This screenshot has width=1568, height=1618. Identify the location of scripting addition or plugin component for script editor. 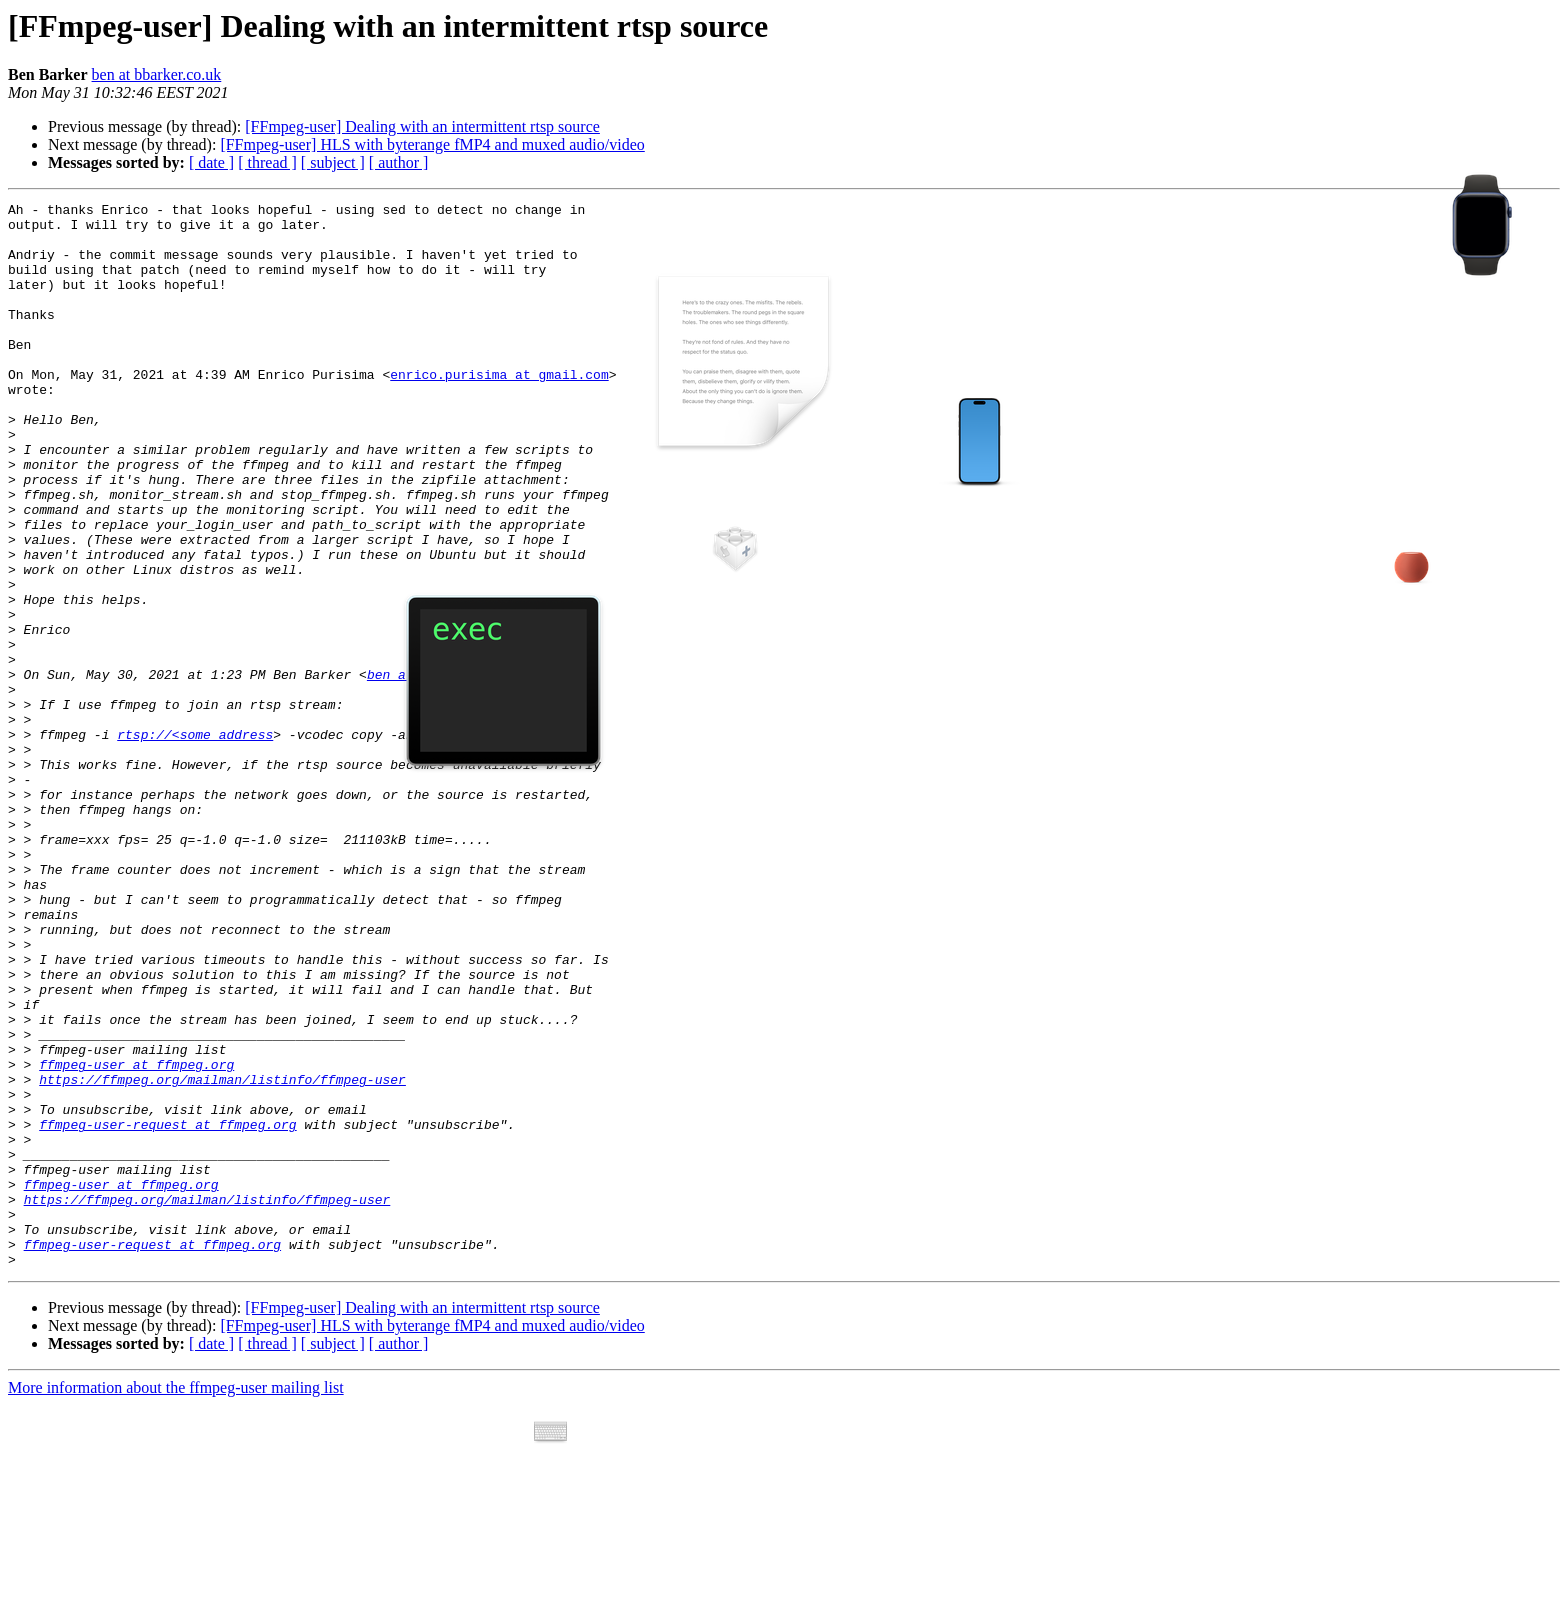
(735, 548).